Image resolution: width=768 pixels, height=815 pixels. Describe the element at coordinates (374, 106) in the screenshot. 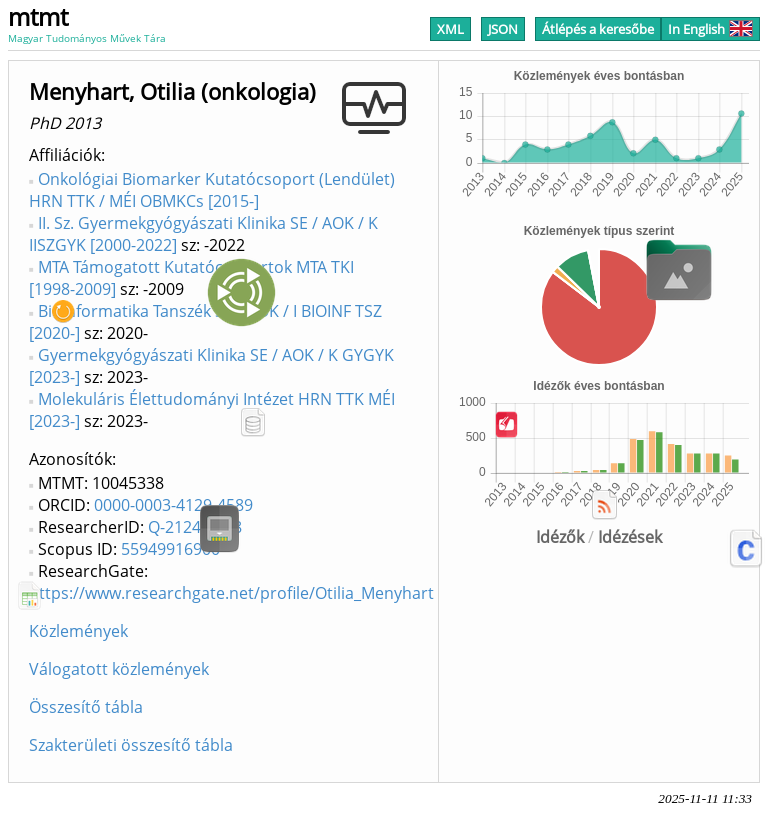

I see `access device diagnostics and system health` at that location.